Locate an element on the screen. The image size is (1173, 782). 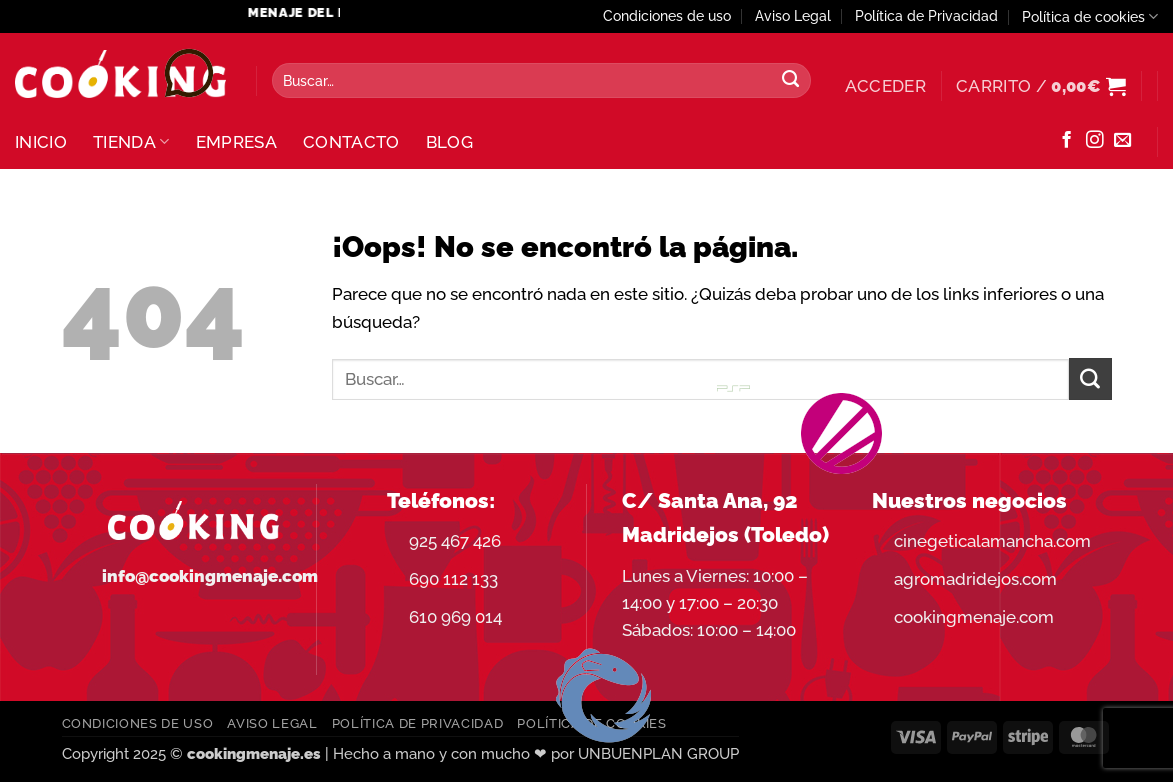
open chat or messaging is located at coordinates (189, 73).